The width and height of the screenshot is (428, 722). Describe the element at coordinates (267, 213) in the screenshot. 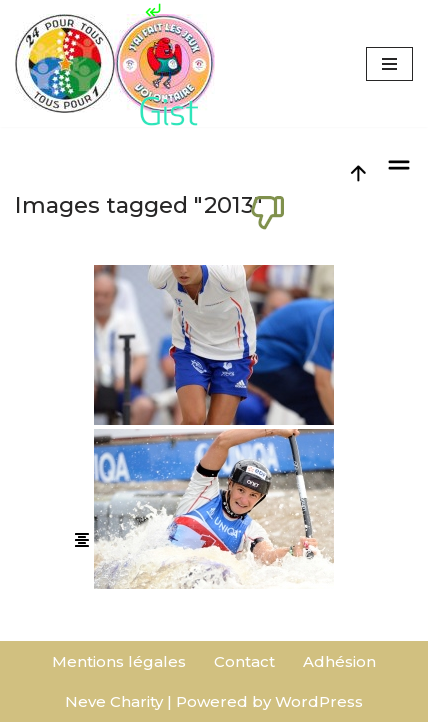

I see `dislike or downvote content` at that location.